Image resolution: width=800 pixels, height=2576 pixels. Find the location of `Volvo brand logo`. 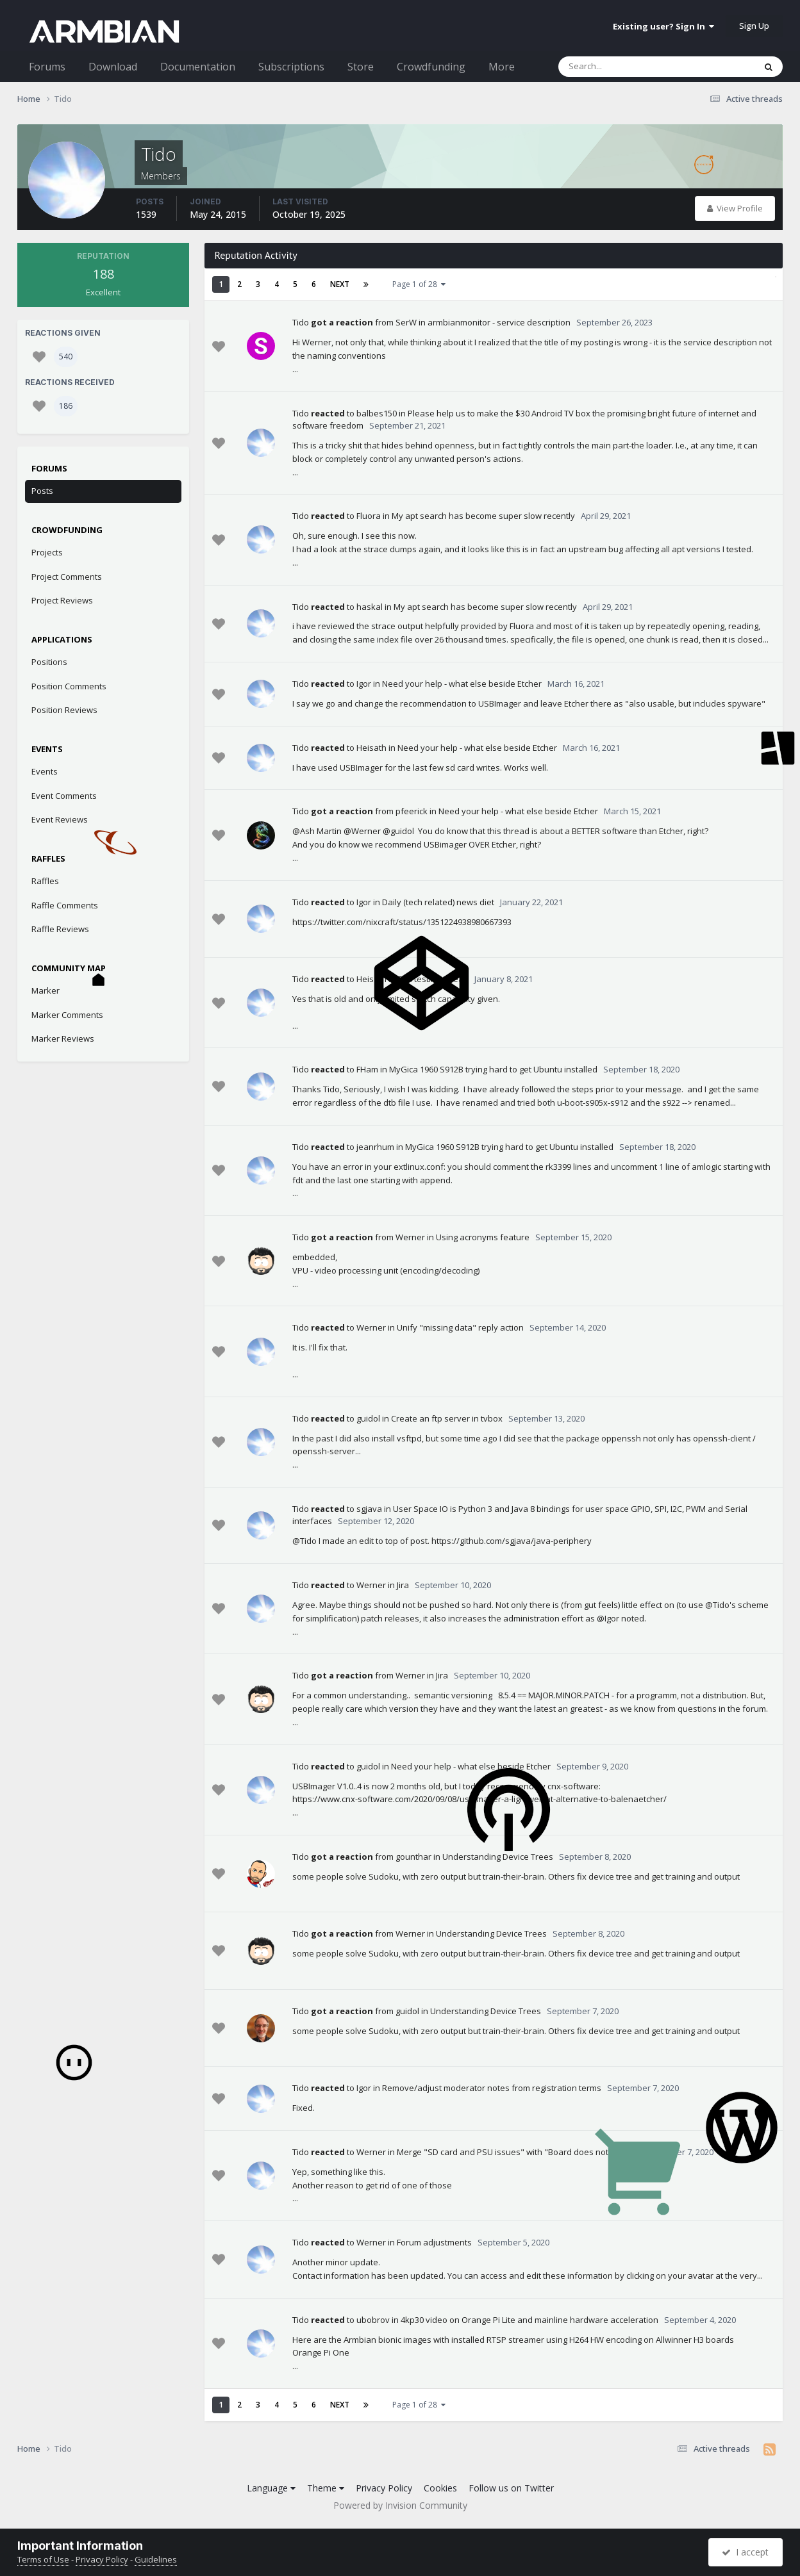

Volvo brand logo is located at coordinates (704, 165).